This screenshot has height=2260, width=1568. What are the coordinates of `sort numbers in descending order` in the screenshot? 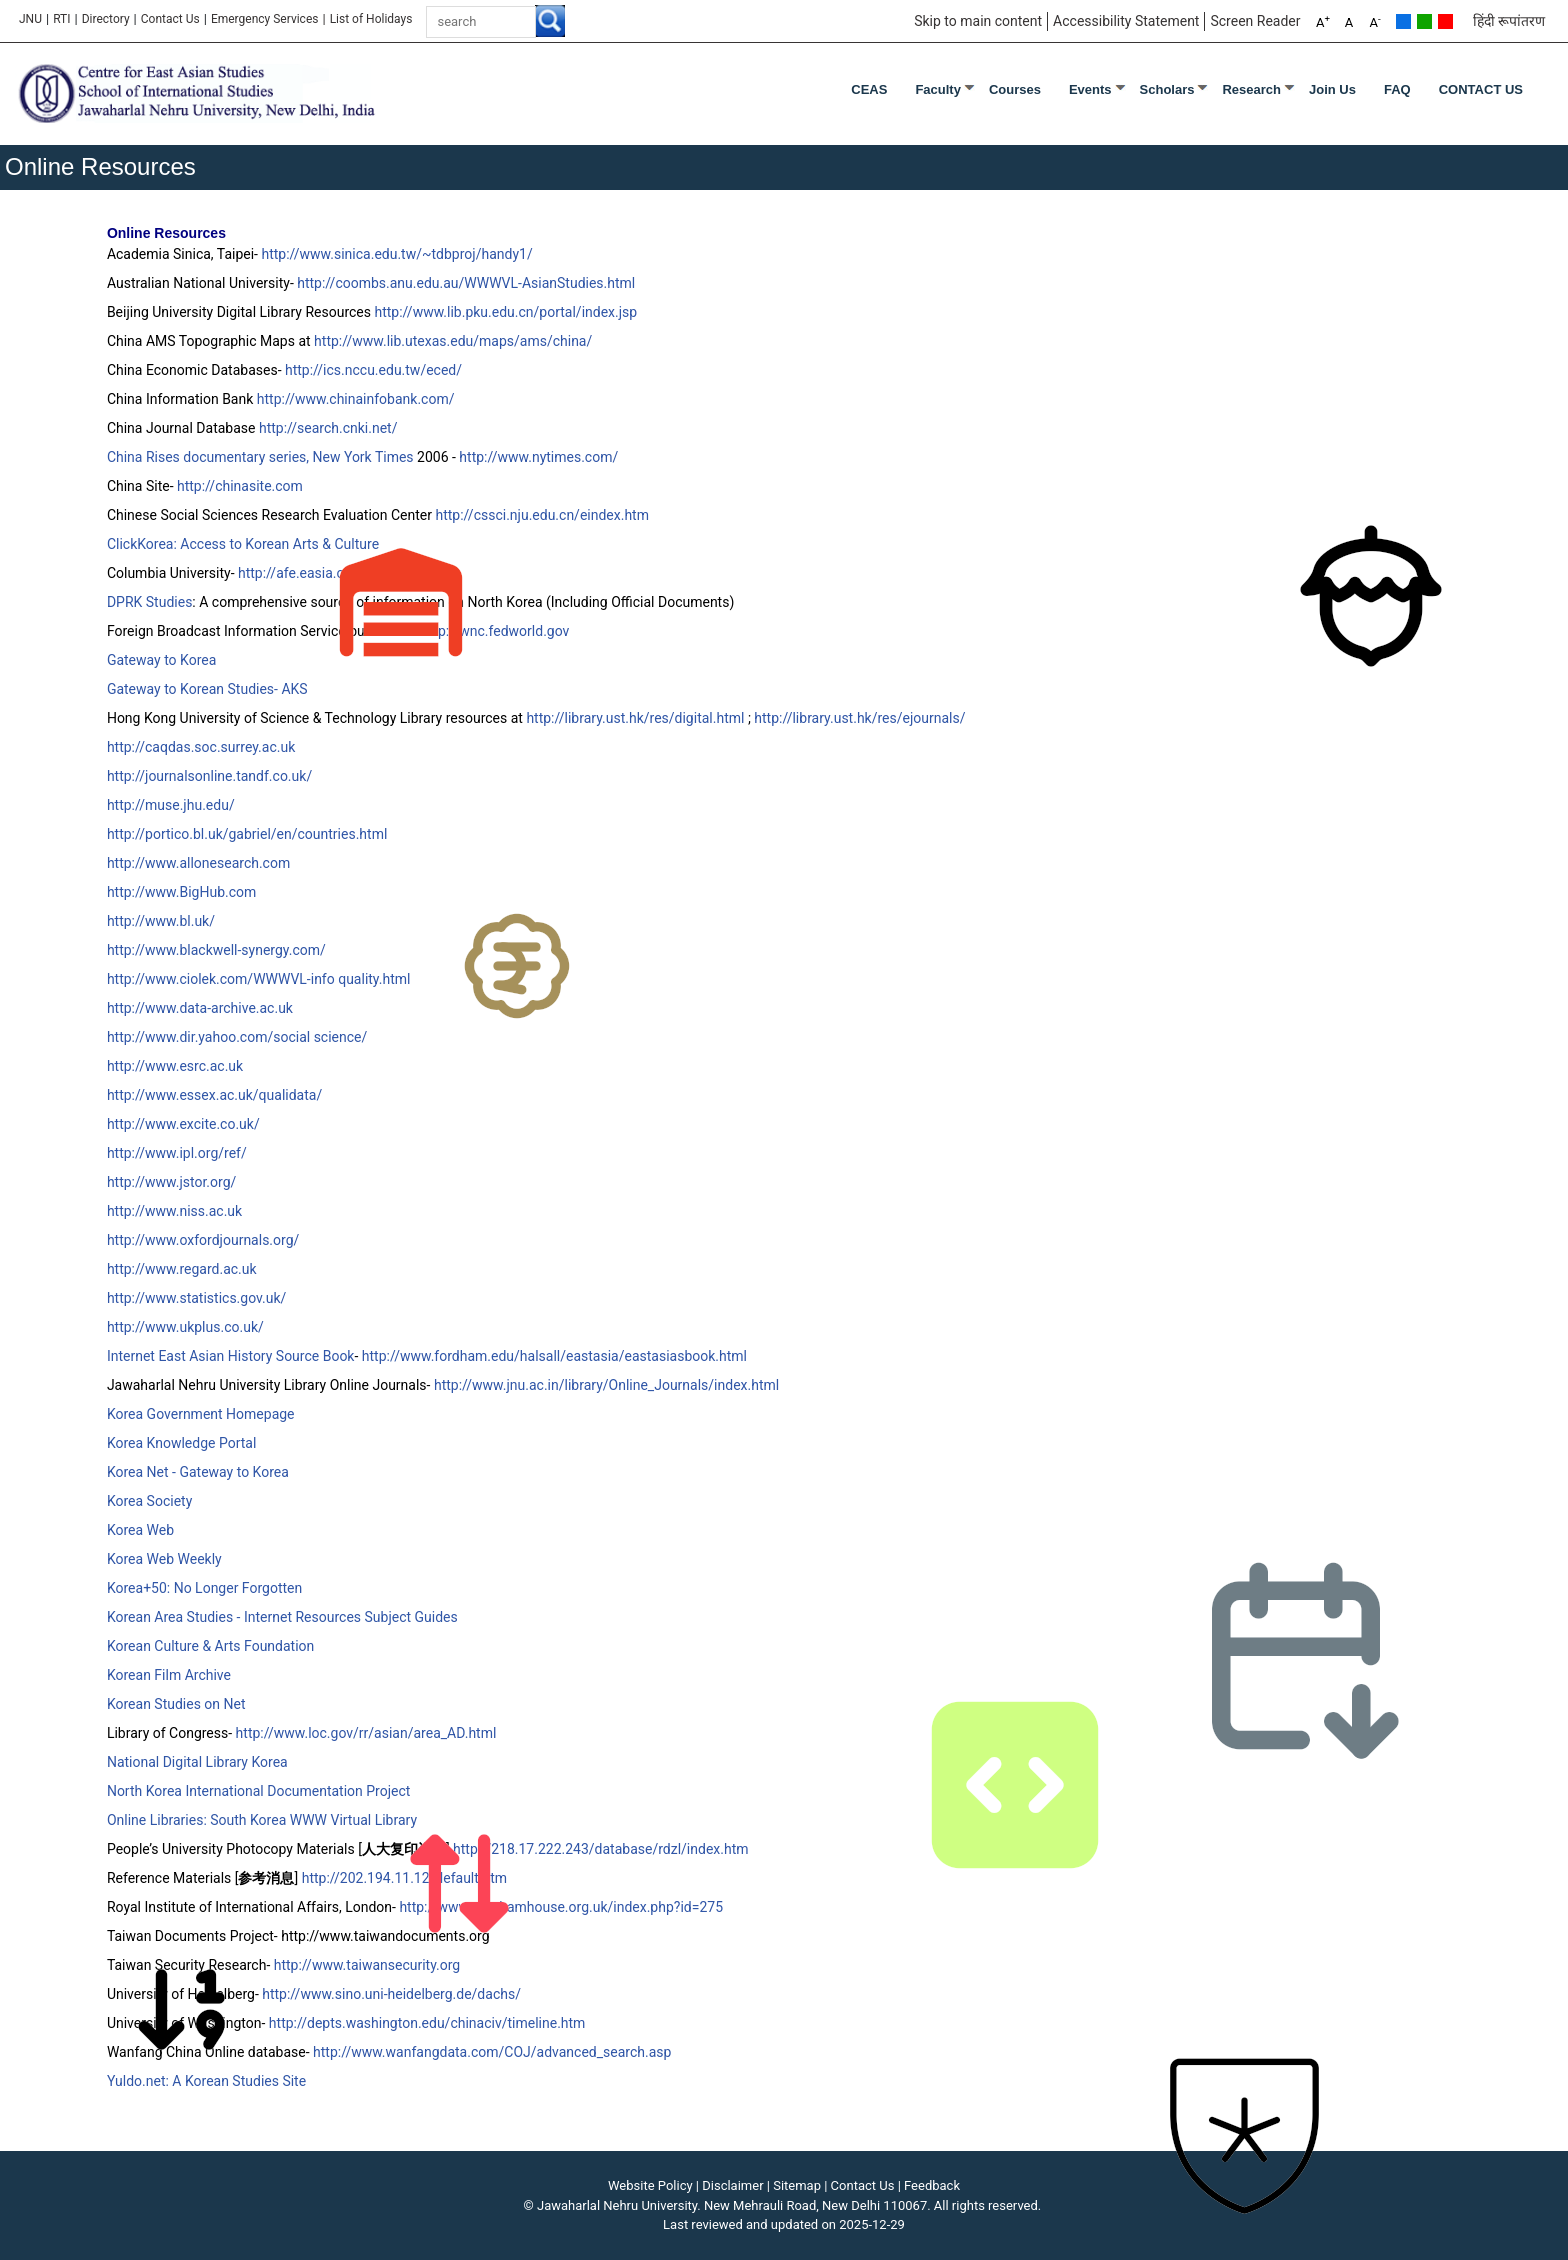 It's located at (184, 2009).